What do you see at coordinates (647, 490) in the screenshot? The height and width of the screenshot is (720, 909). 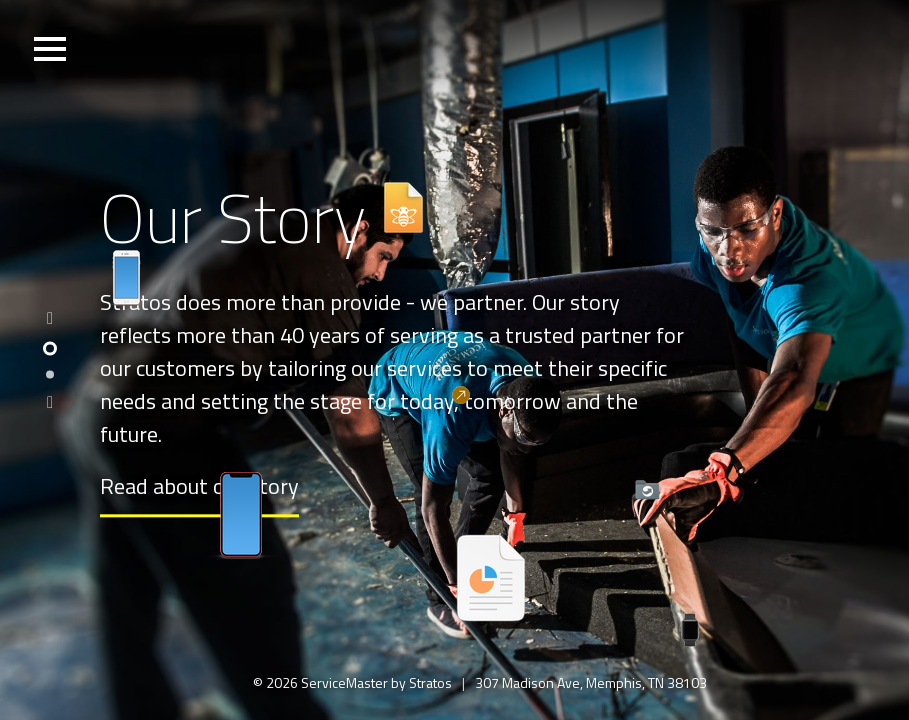 I see `folder containing portable applications` at bounding box center [647, 490].